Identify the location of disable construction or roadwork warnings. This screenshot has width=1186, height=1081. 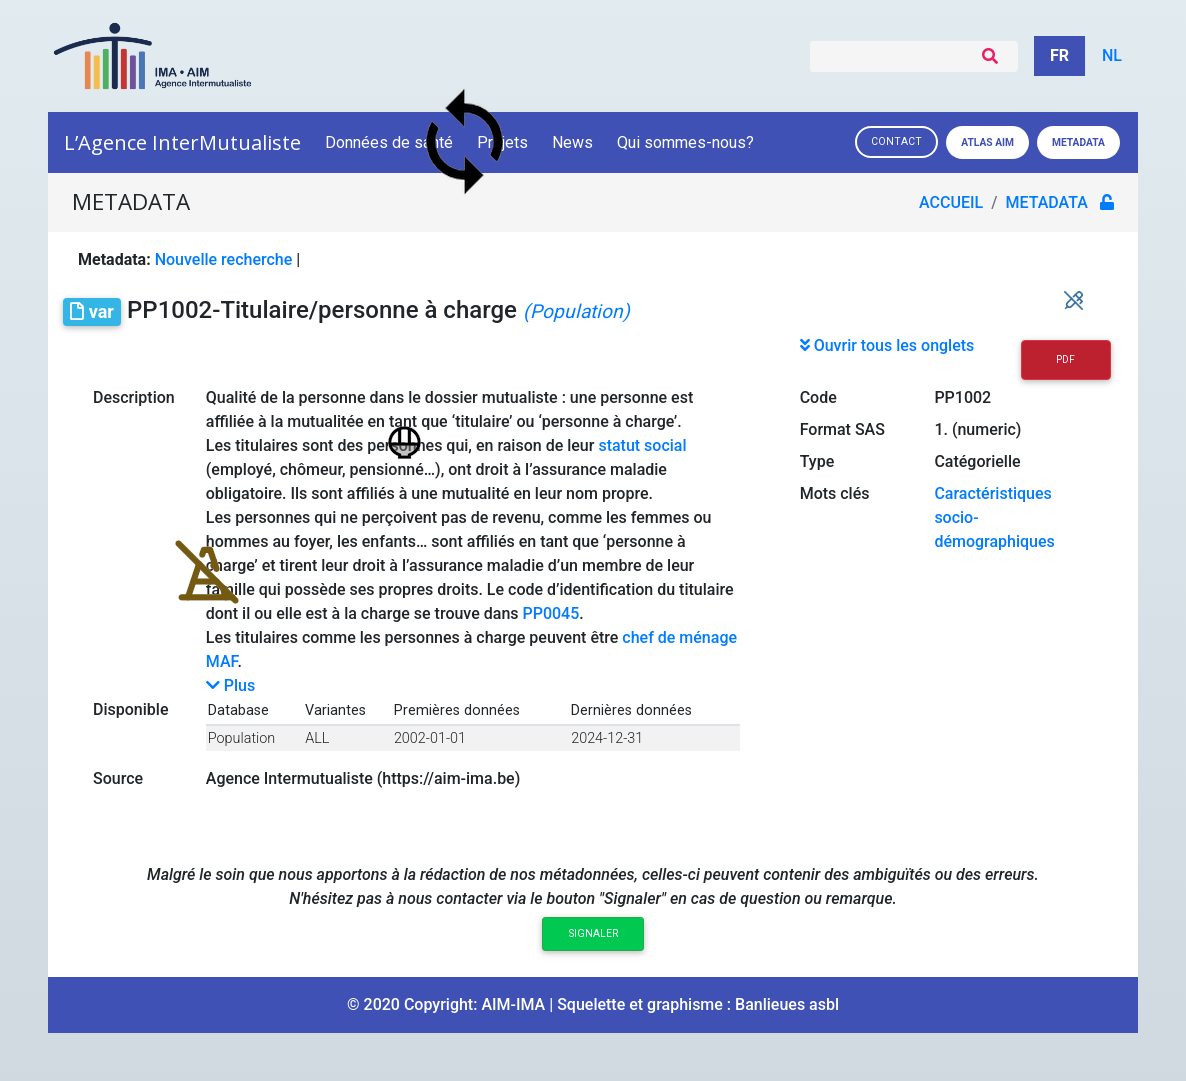
(207, 572).